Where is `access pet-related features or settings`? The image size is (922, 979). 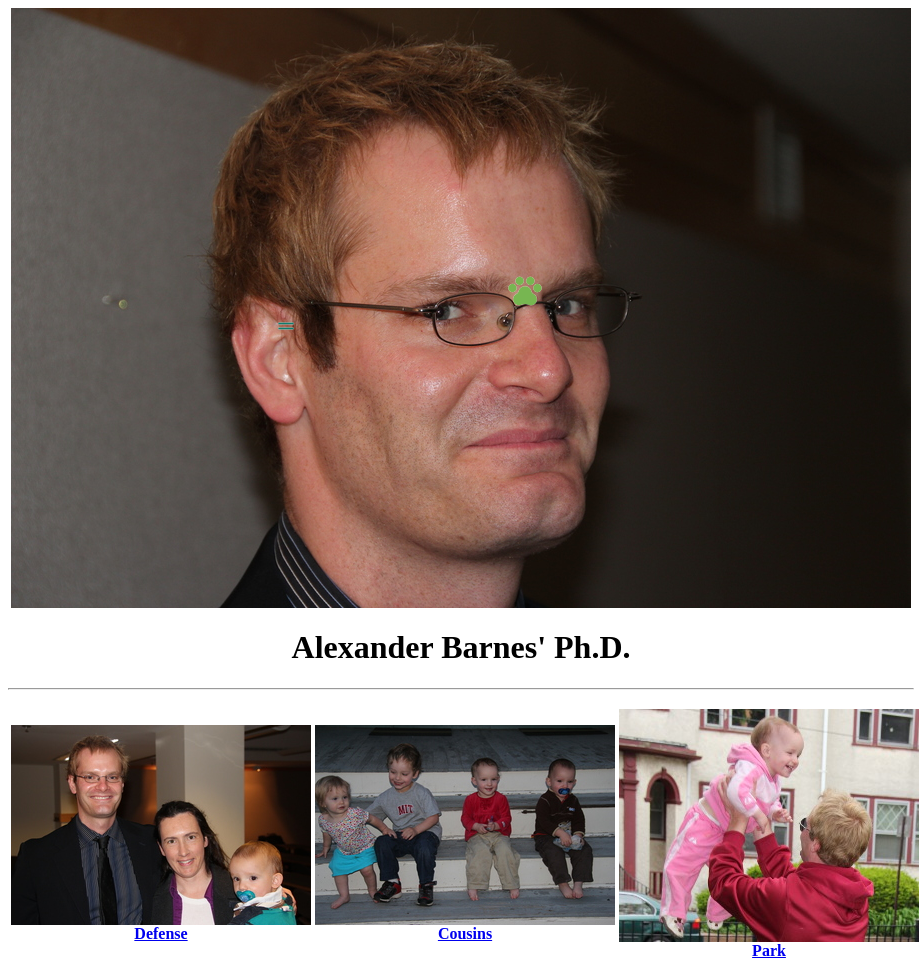
access pet-related features or settings is located at coordinates (525, 291).